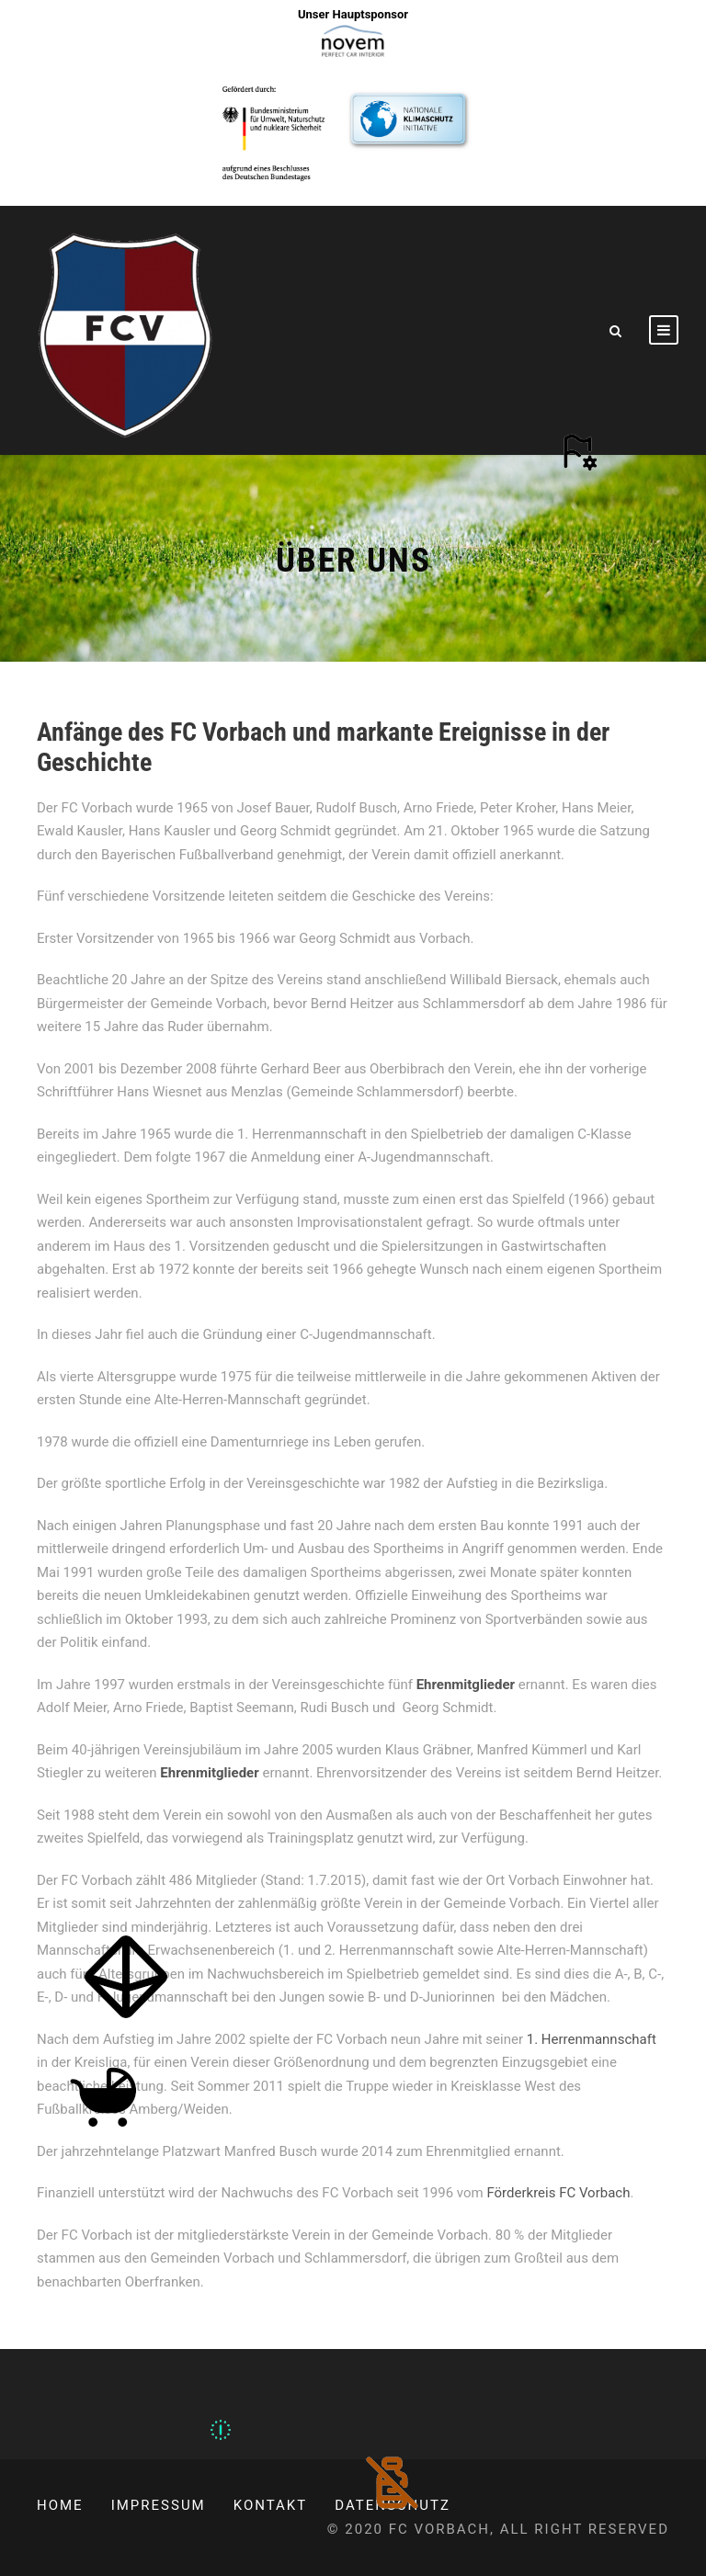 This screenshot has width=706, height=2576. Describe the element at coordinates (392, 2482) in the screenshot. I see `indicates vaccine or medication is unavailable` at that location.